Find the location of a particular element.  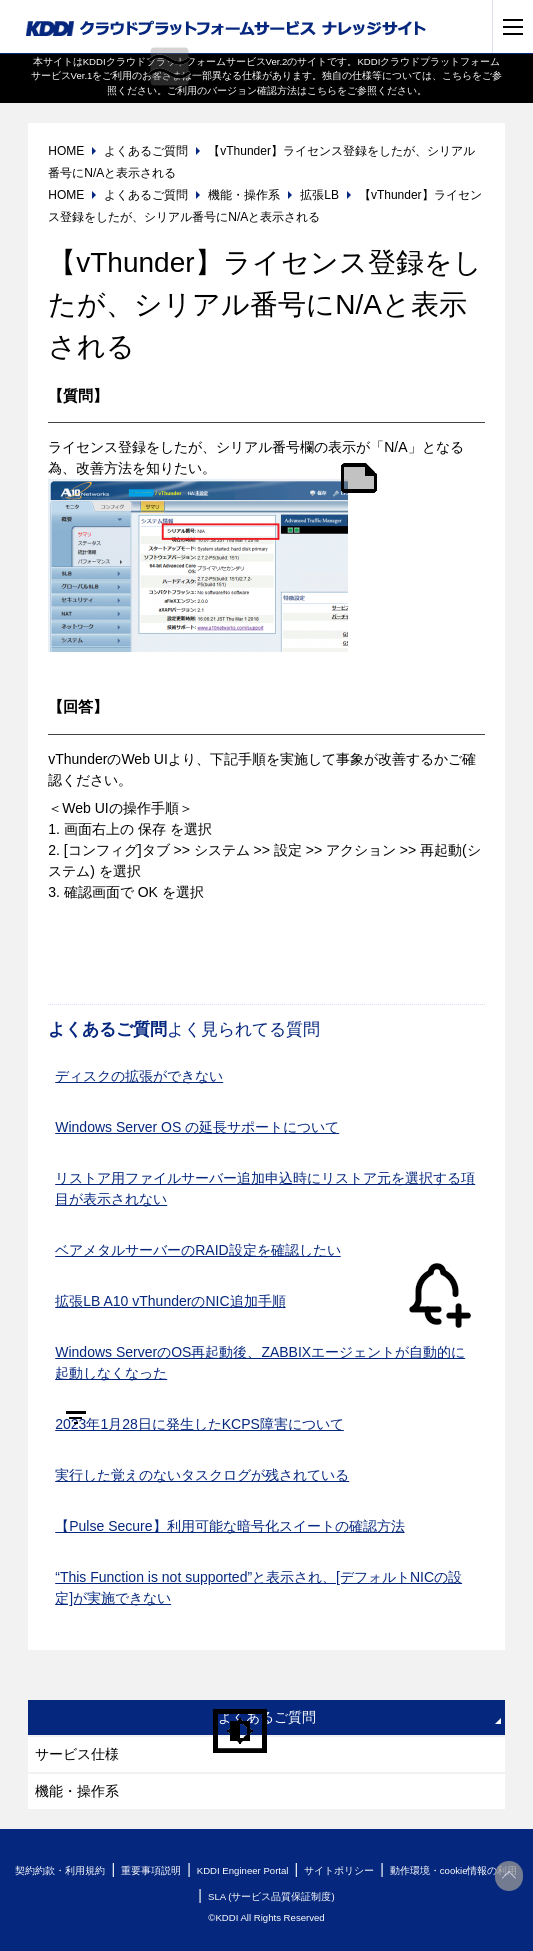

filter or sort list items is located at coordinates (76, 1418).